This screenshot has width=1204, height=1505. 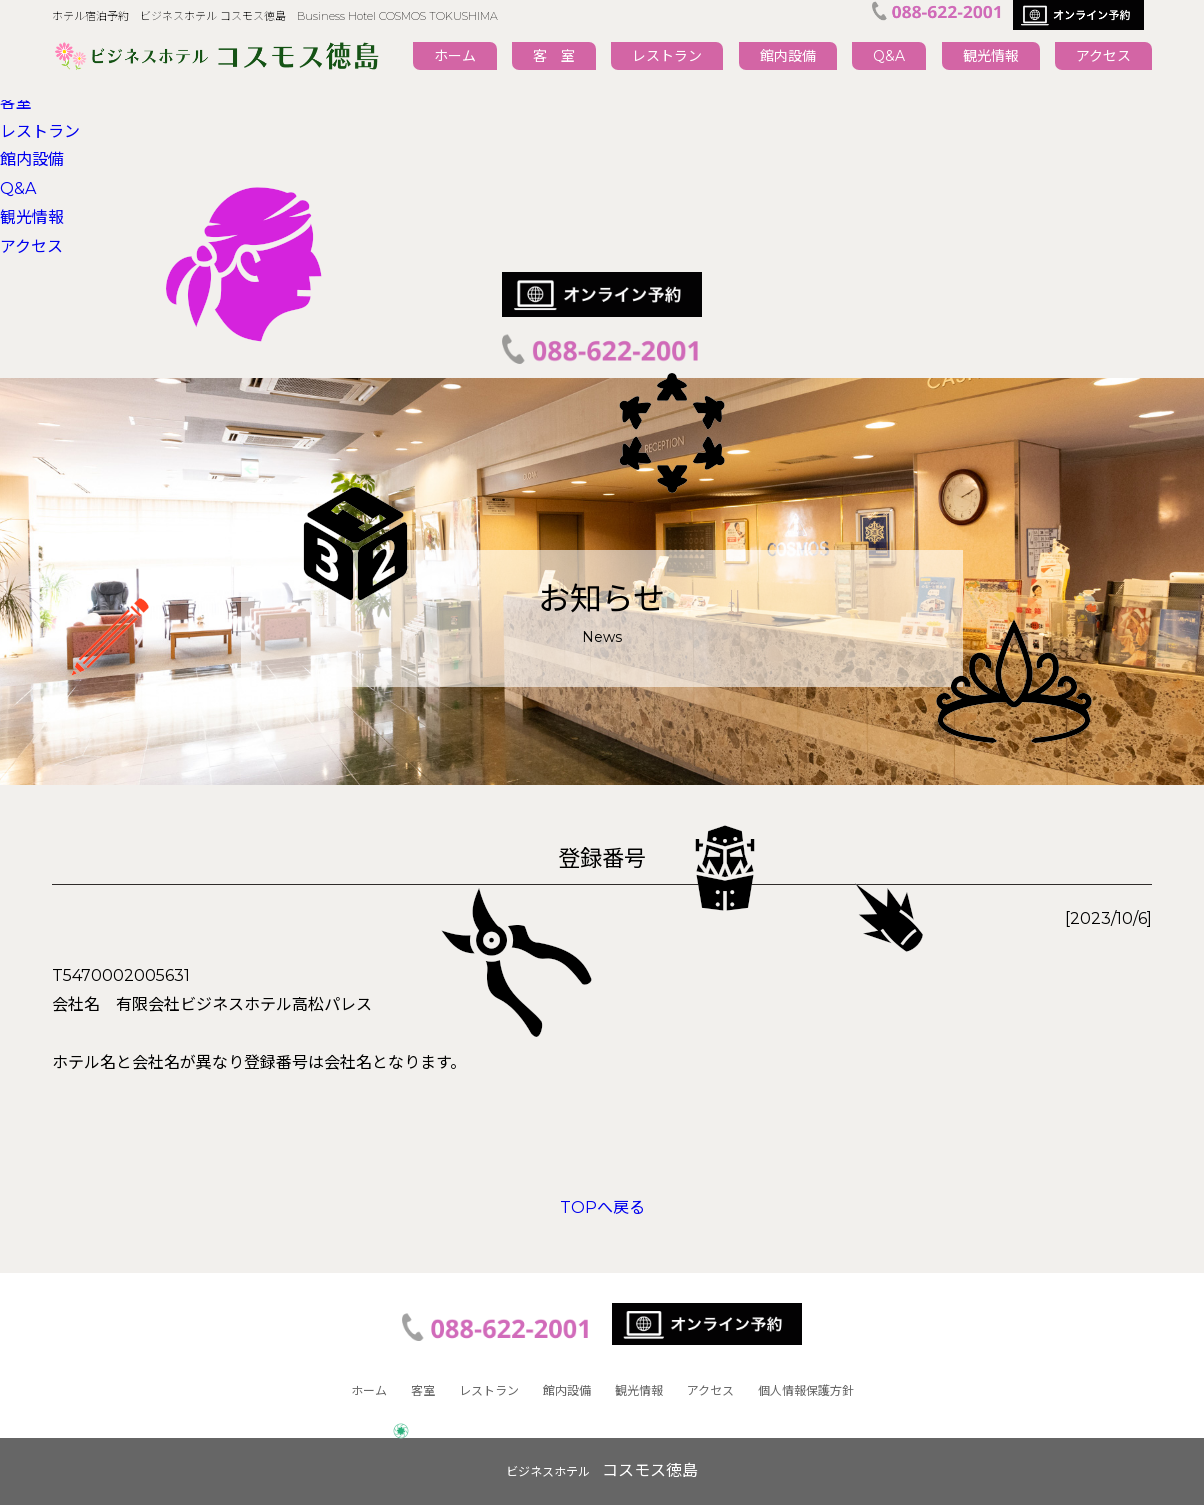 What do you see at coordinates (725, 868) in the screenshot?
I see `select metal golem character or unit` at bounding box center [725, 868].